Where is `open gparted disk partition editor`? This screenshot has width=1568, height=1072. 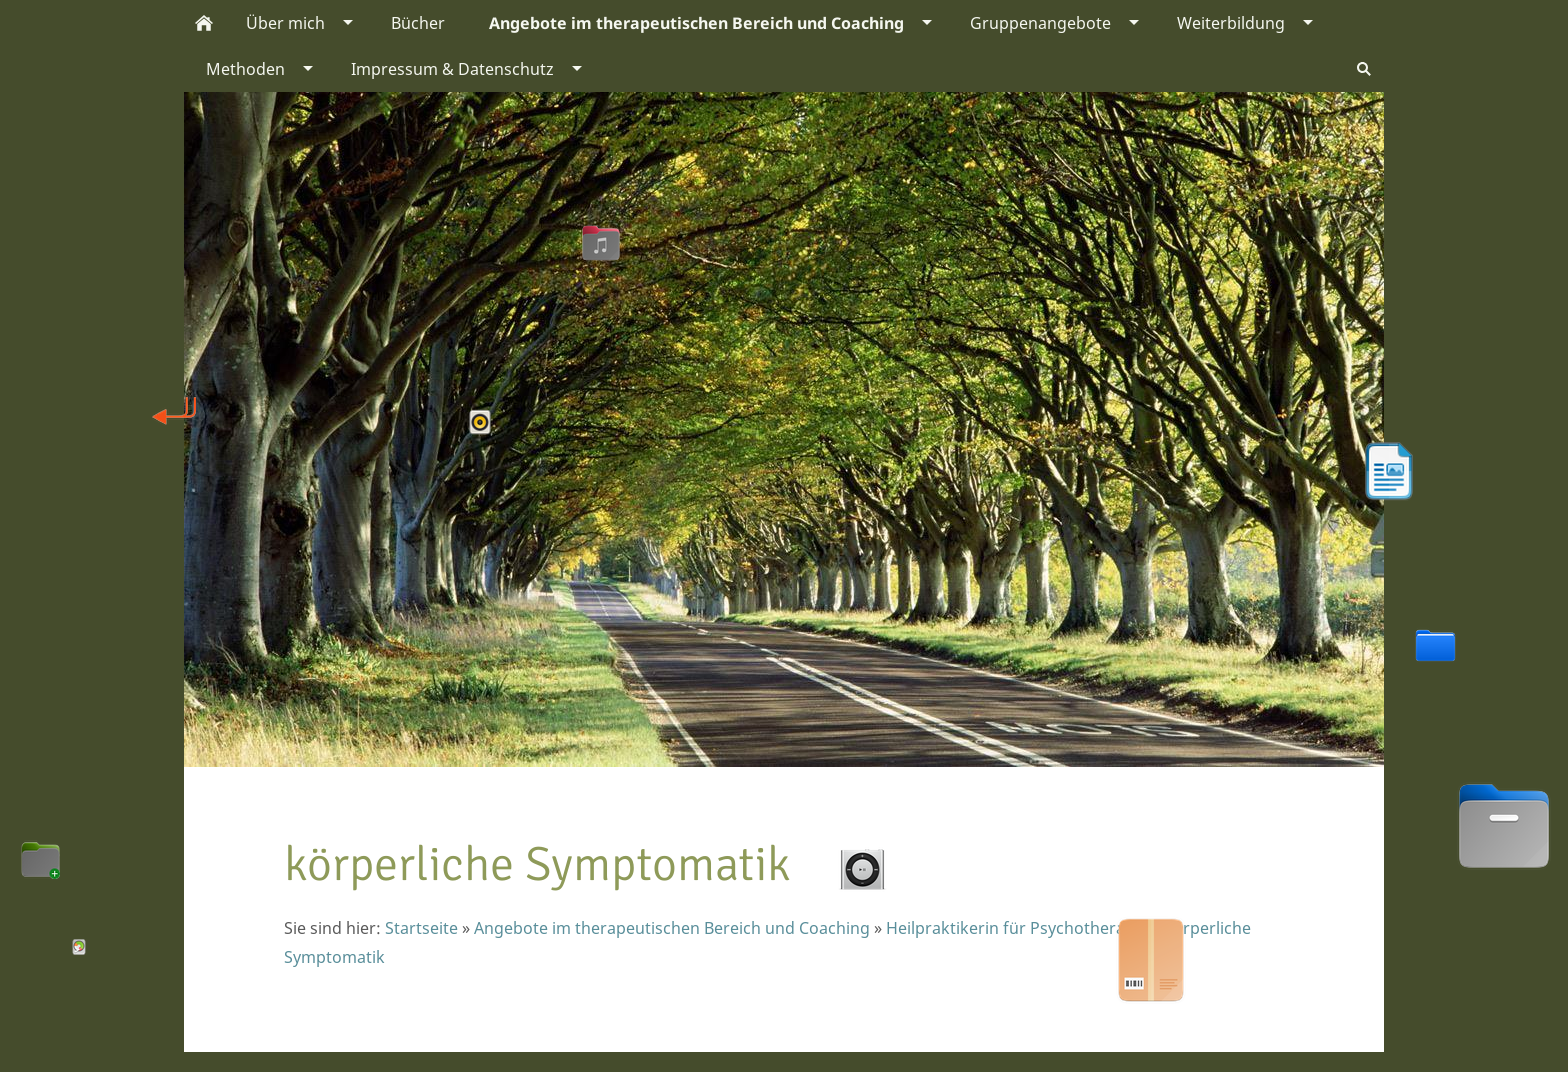
open gparted disk partition editor is located at coordinates (79, 947).